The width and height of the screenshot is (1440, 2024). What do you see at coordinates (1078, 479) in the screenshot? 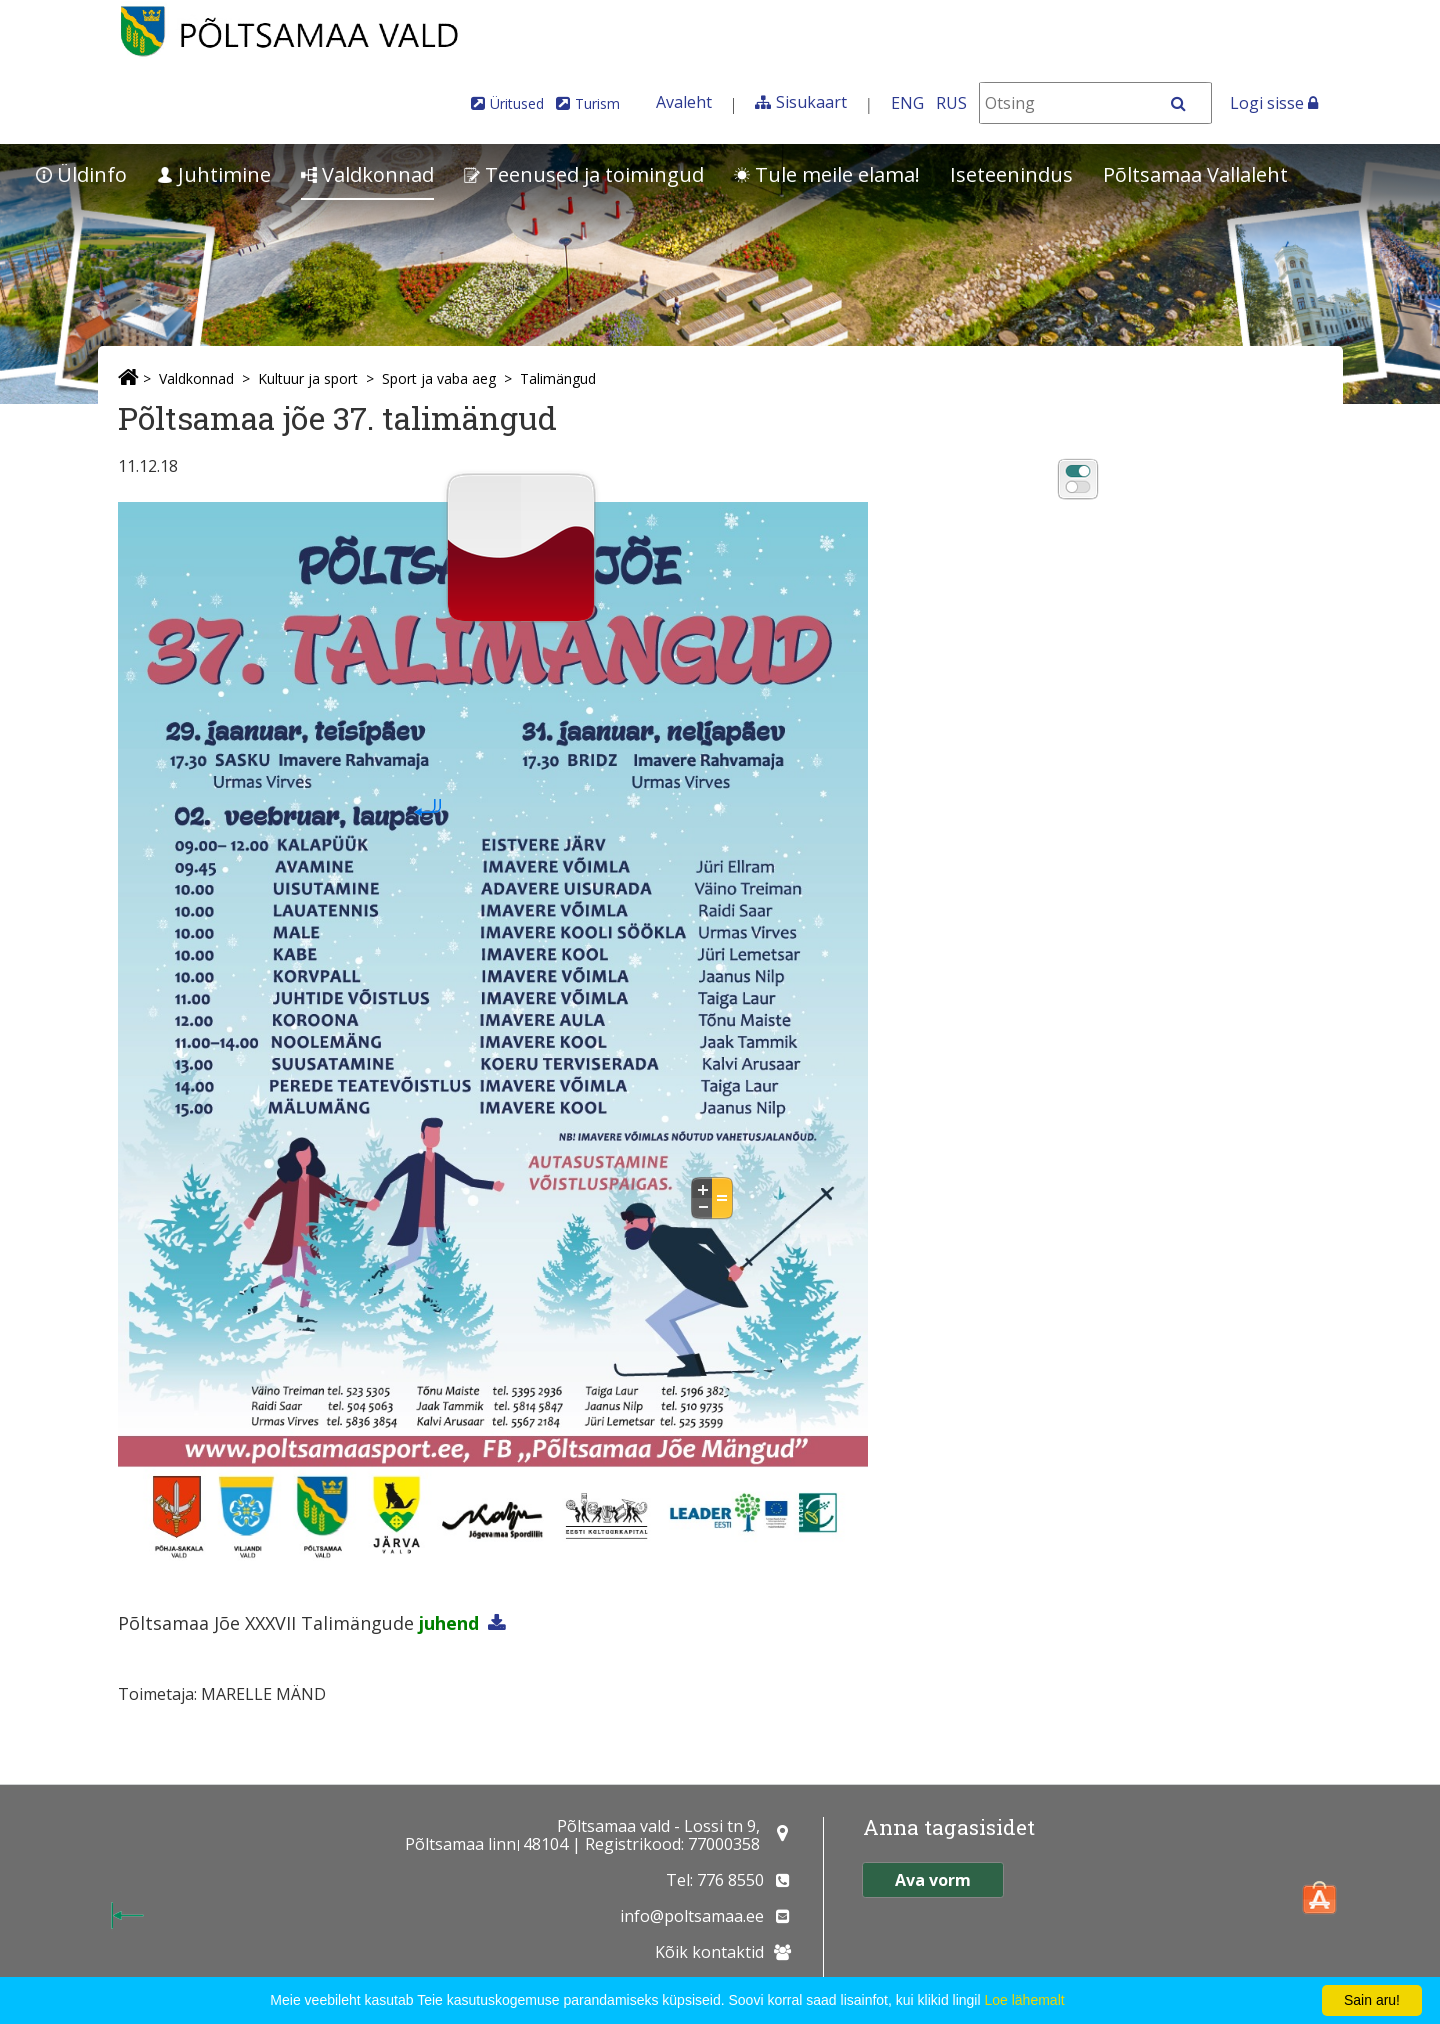
I see `open system settings or preferences` at bounding box center [1078, 479].